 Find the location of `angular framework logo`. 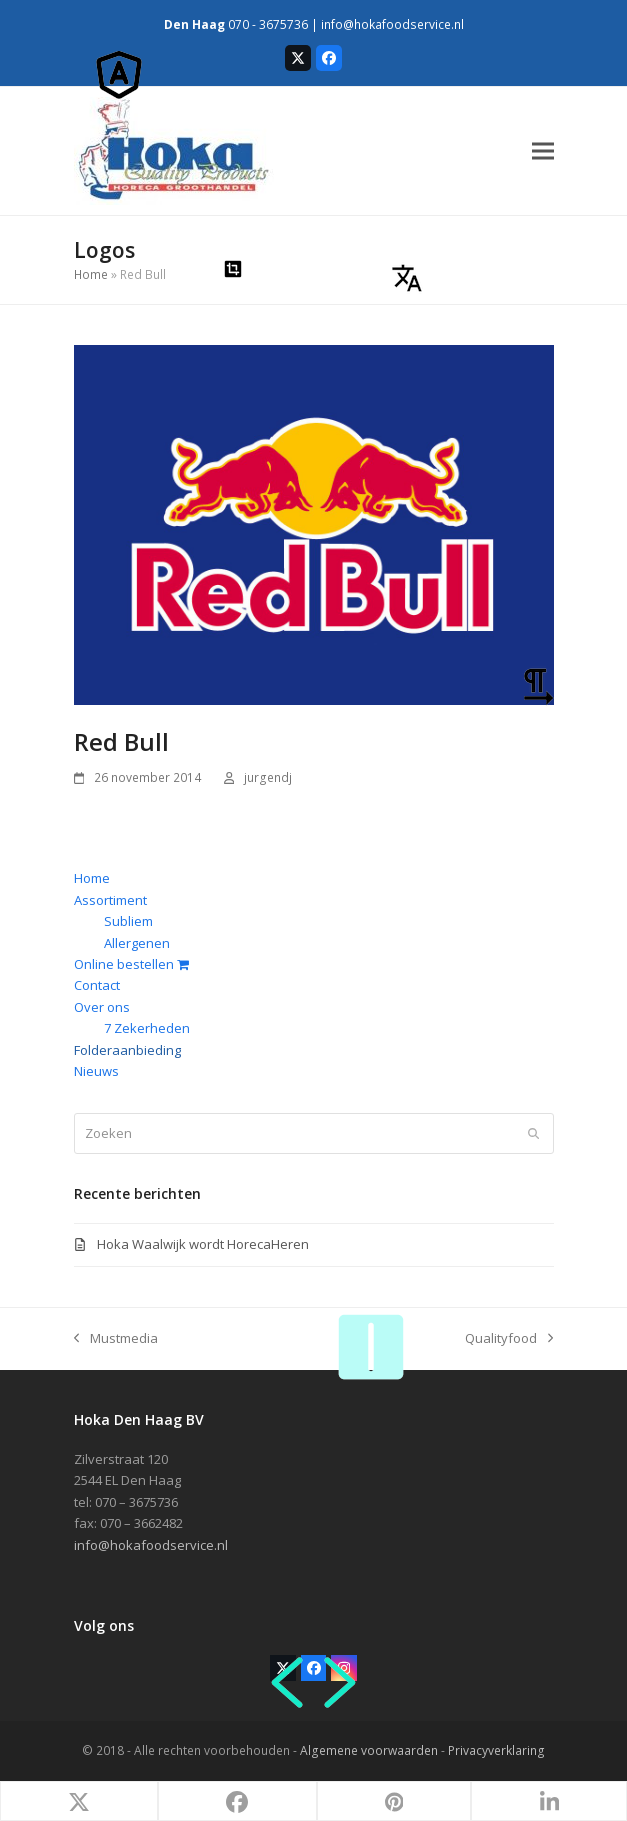

angular framework logo is located at coordinates (119, 75).